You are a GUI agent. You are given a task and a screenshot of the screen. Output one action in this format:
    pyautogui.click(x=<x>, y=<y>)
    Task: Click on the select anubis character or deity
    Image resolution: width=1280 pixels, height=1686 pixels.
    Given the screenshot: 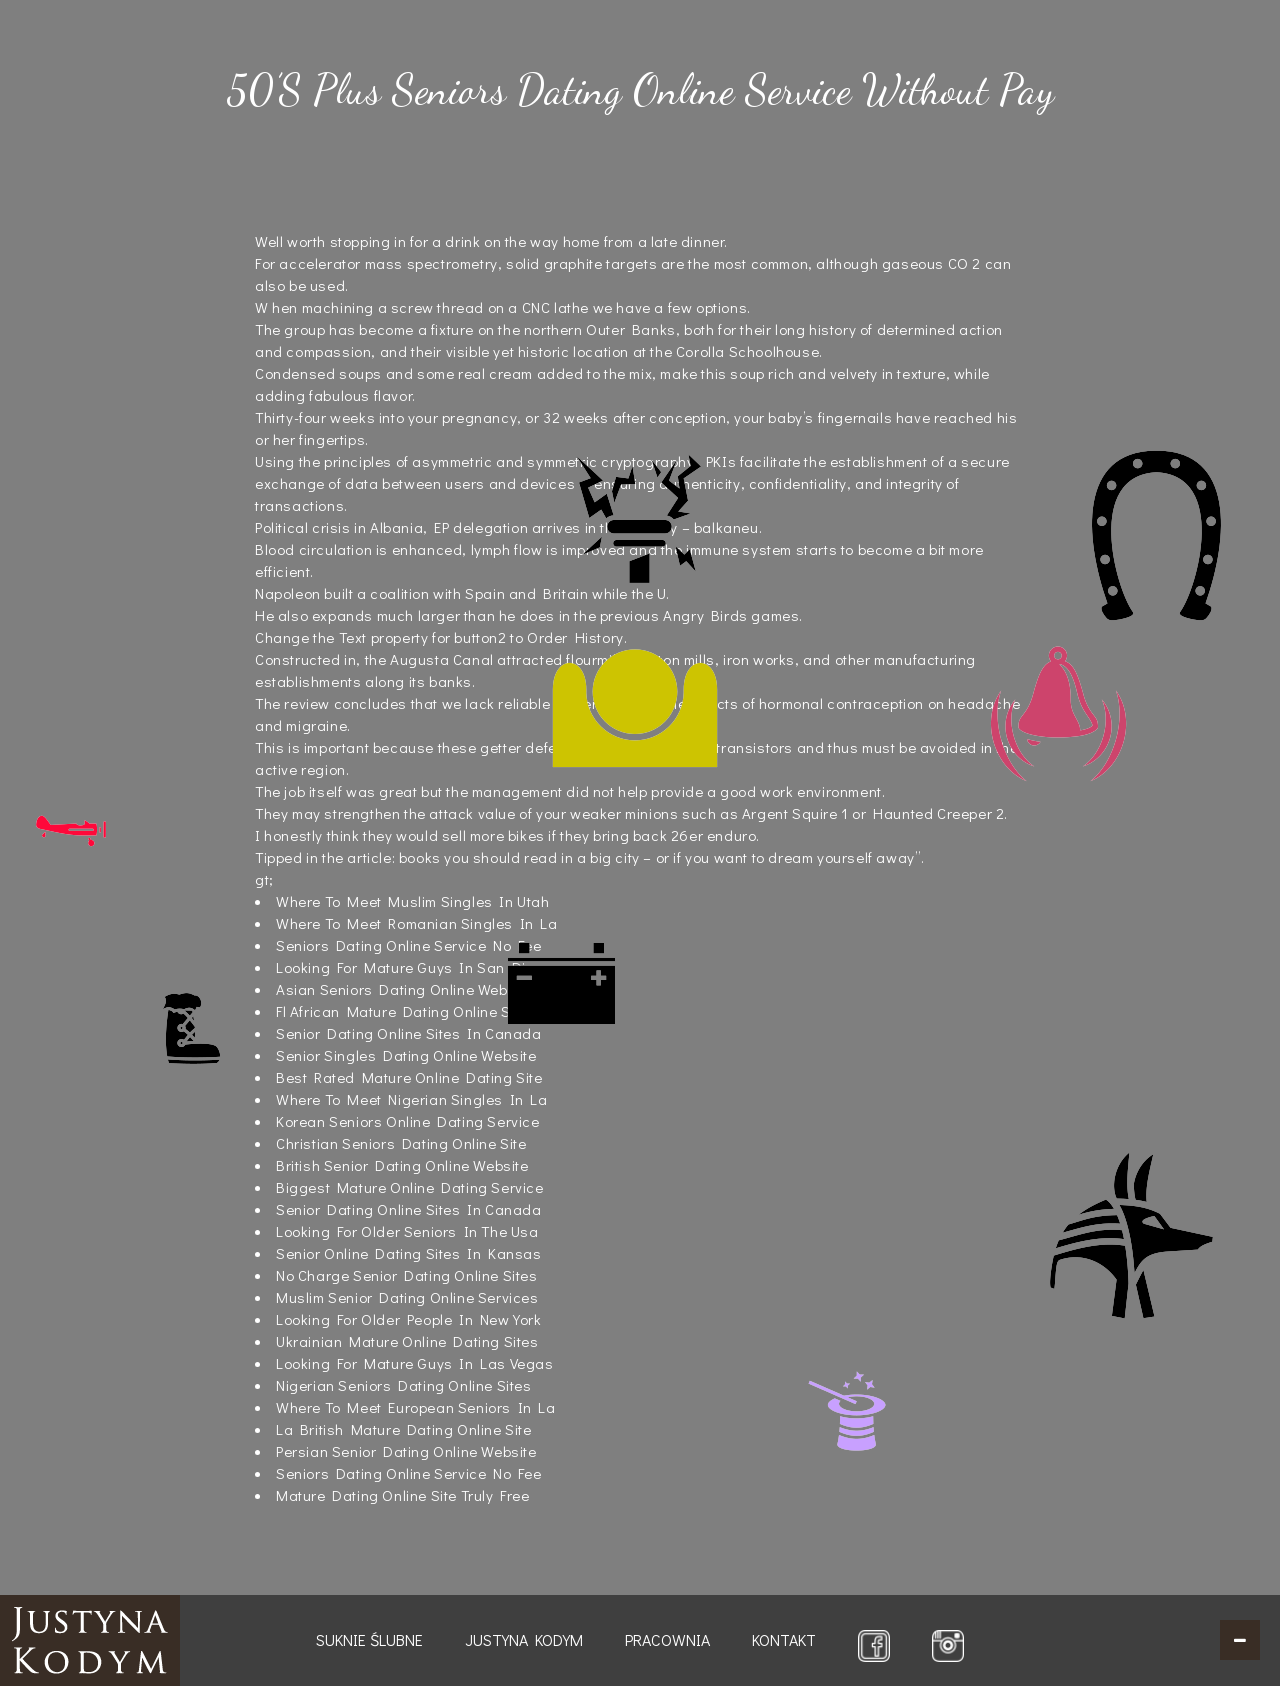 What is the action you would take?
    pyautogui.click(x=1131, y=1235)
    